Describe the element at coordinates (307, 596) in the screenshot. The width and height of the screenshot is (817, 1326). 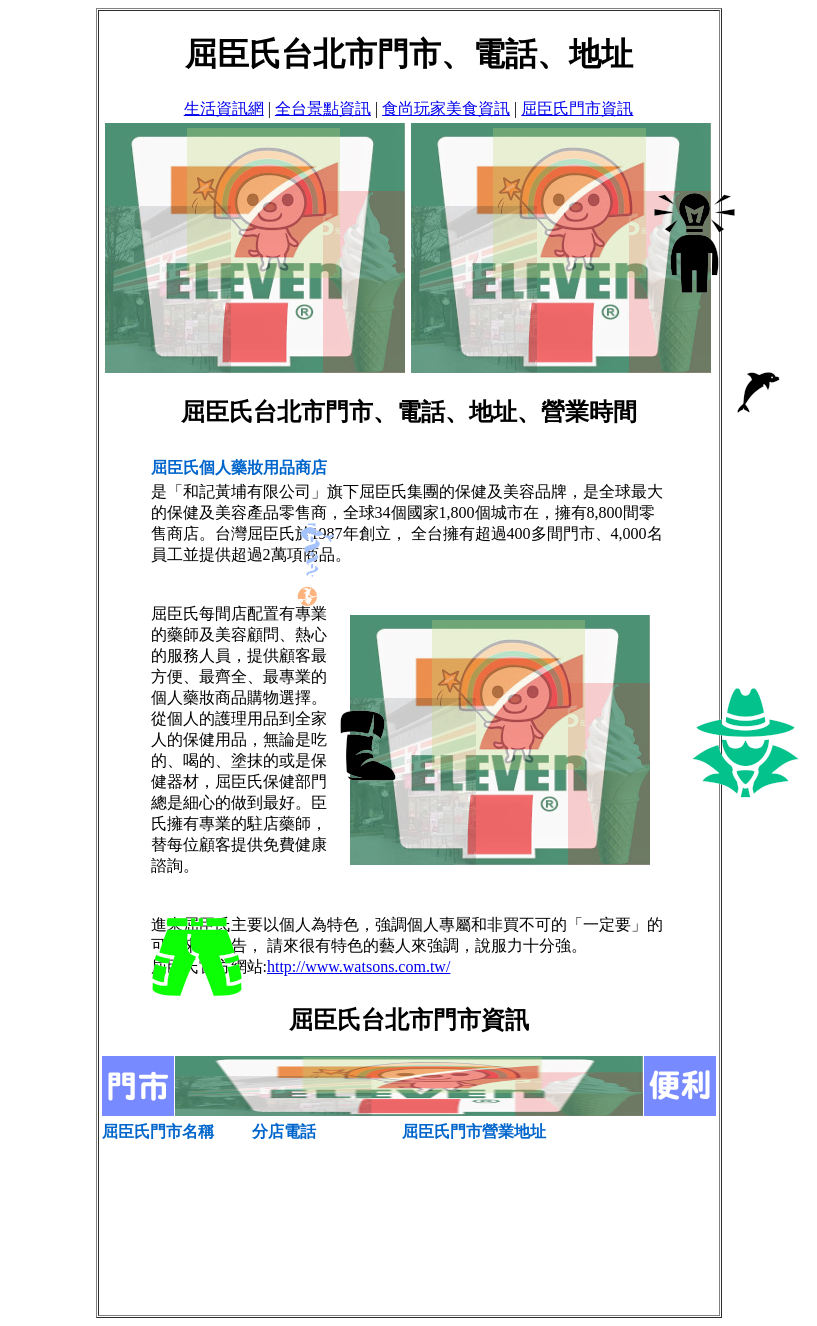
I see `witch character or Halloween-themed game element` at that location.